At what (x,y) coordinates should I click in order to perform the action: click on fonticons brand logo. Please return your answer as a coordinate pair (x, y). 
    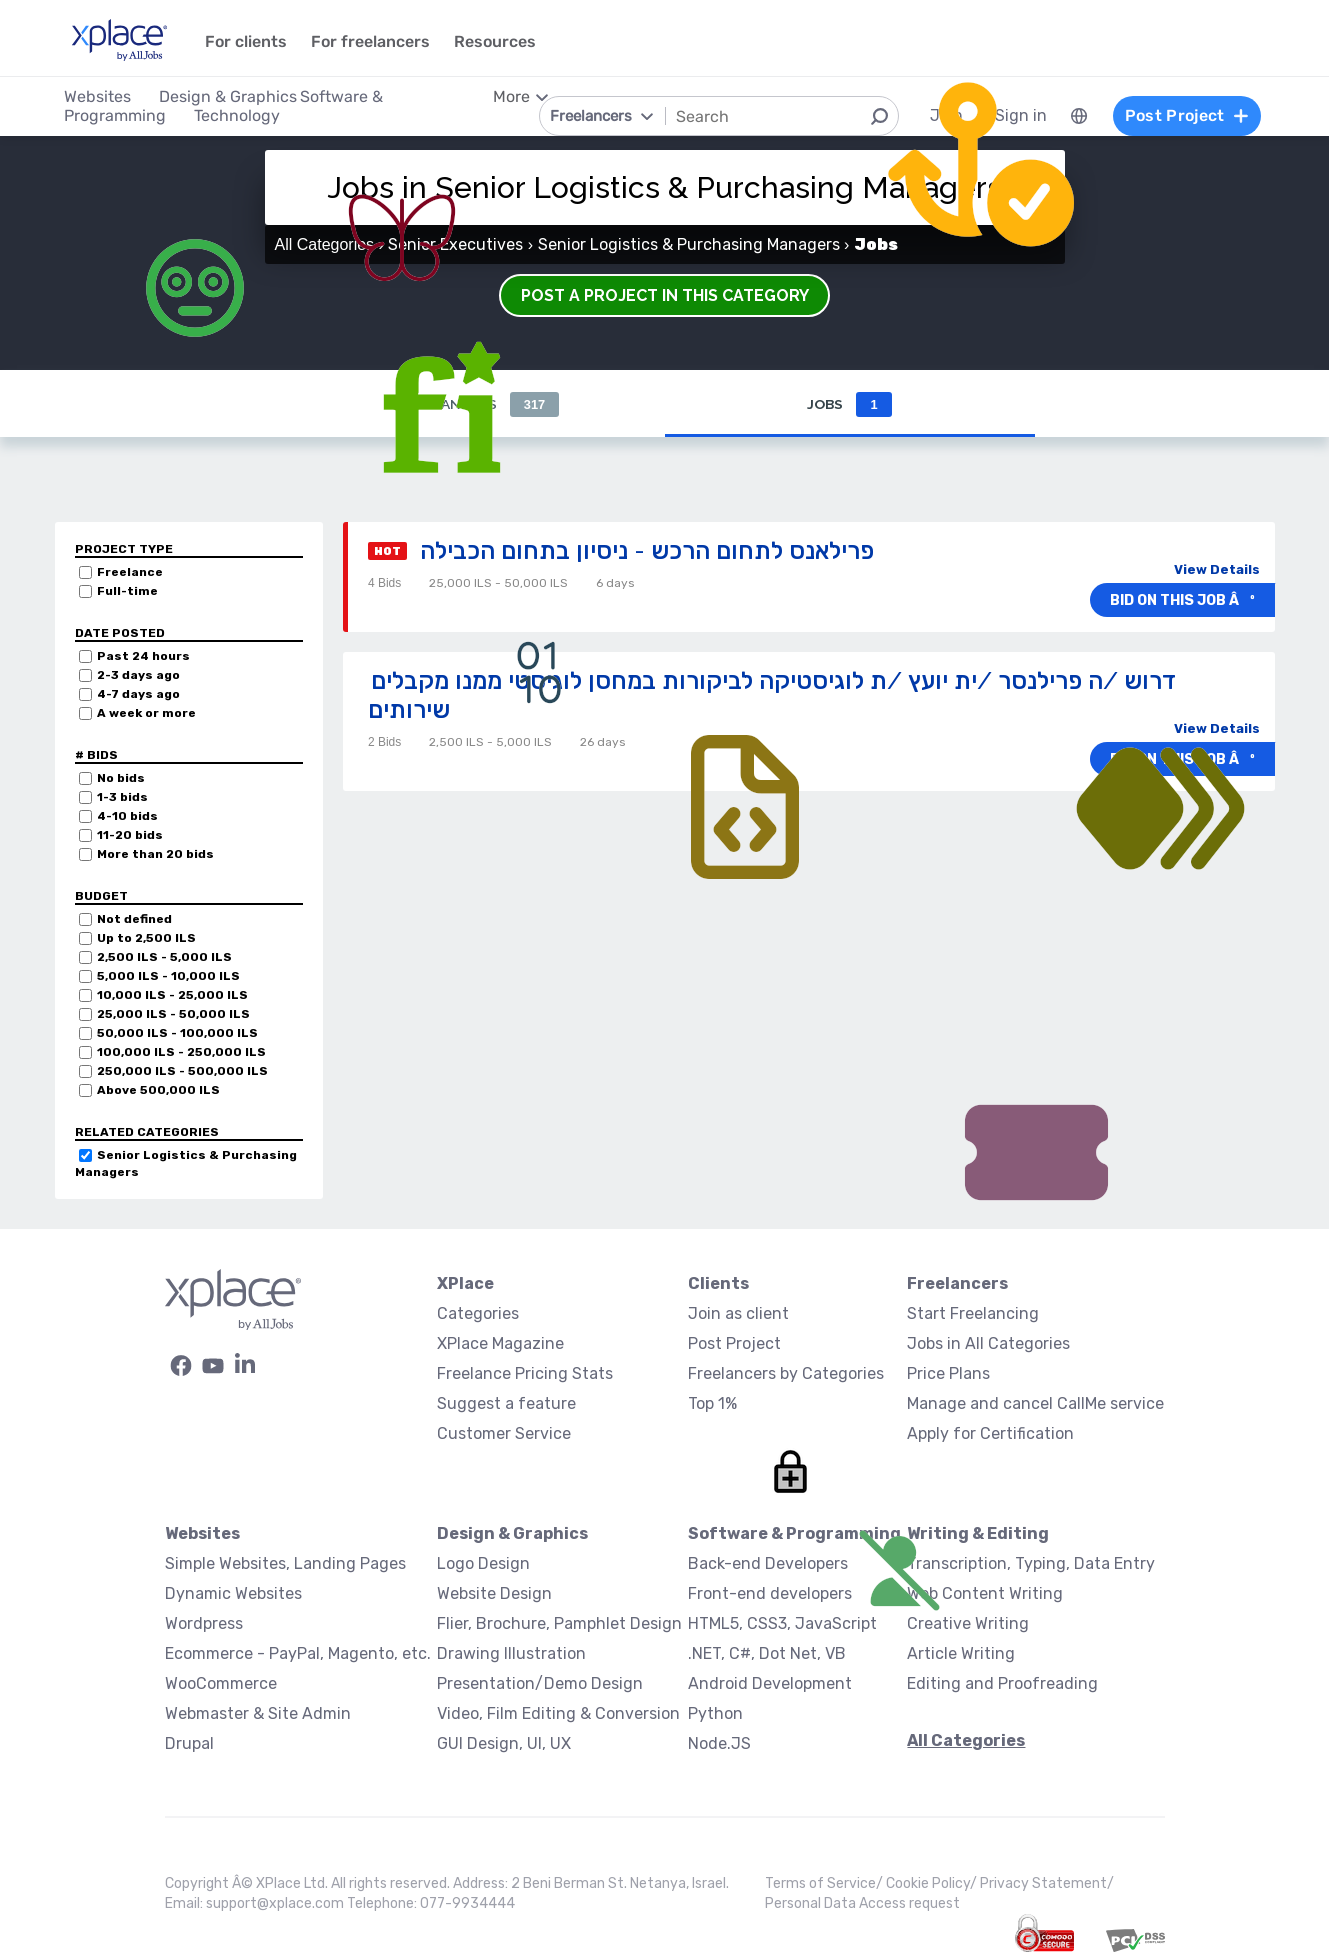
    Looking at the image, I should click on (442, 404).